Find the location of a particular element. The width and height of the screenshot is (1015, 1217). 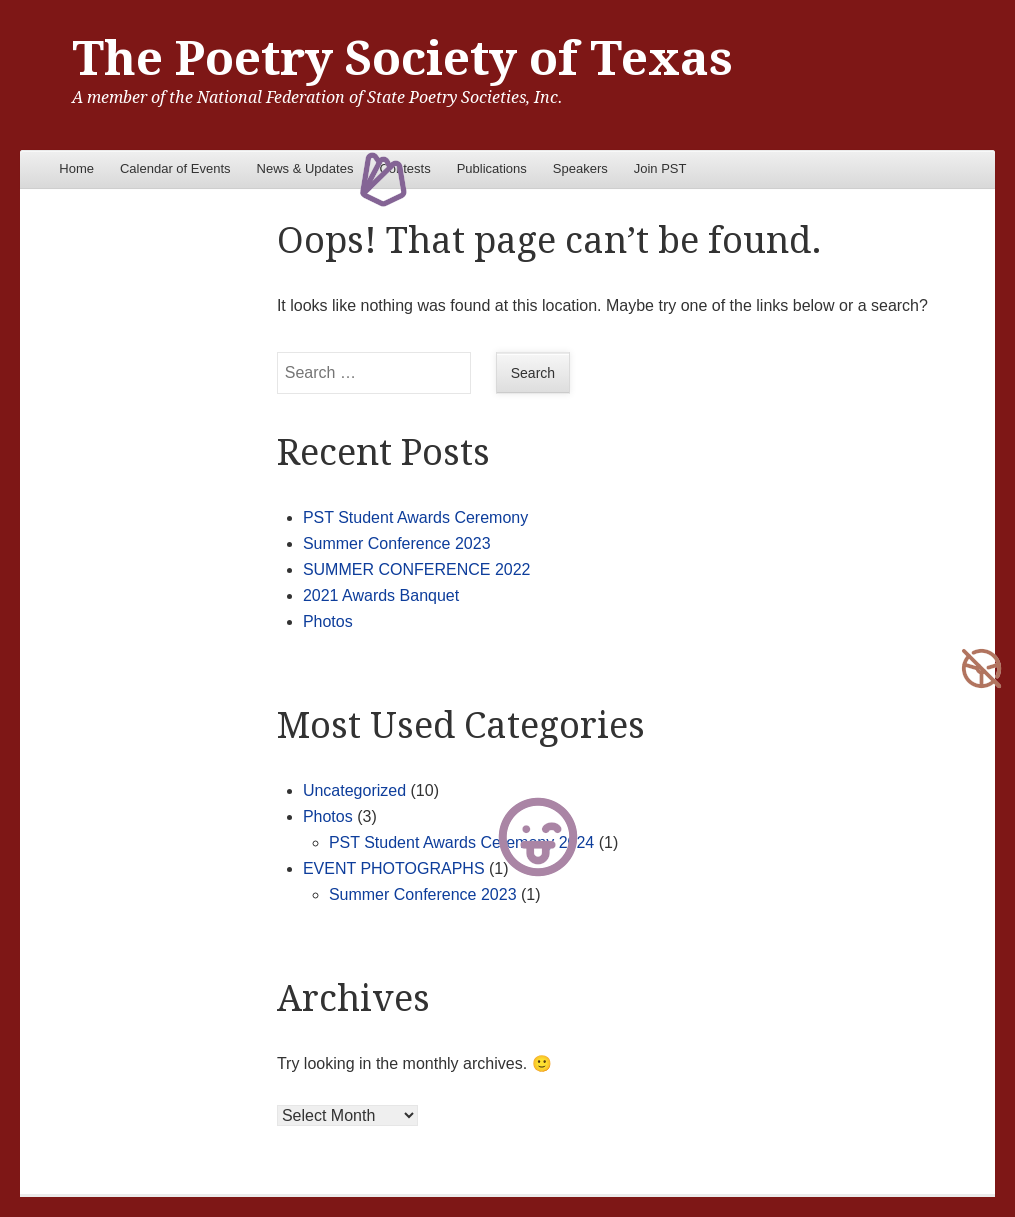

access firebase console or services is located at coordinates (383, 179).